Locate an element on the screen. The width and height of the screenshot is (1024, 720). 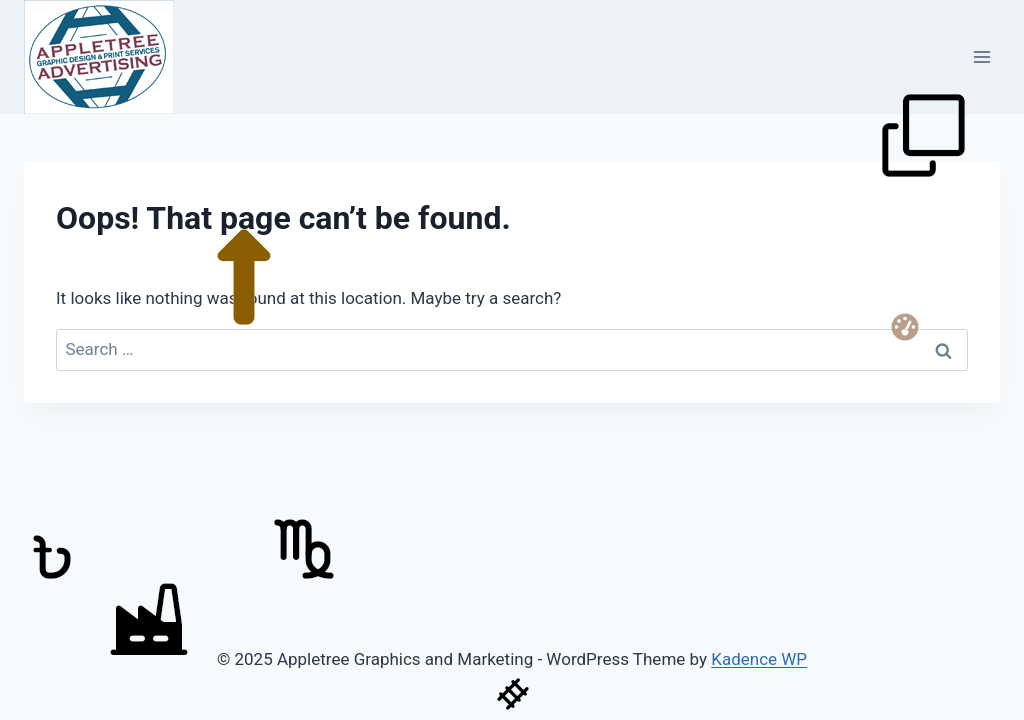
copy to clipboard is located at coordinates (923, 135).